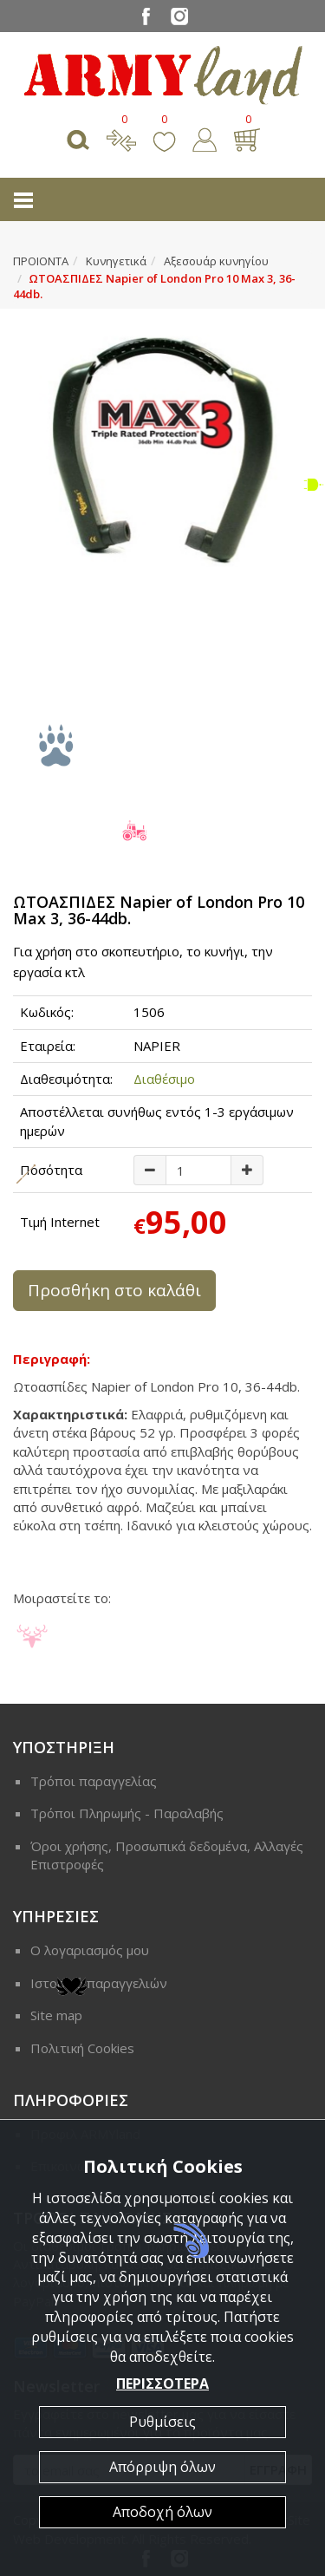 This screenshot has width=325, height=2576. What do you see at coordinates (55, 747) in the screenshot?
I see `access pet-related features or settings` at bounding box center [55, 747].